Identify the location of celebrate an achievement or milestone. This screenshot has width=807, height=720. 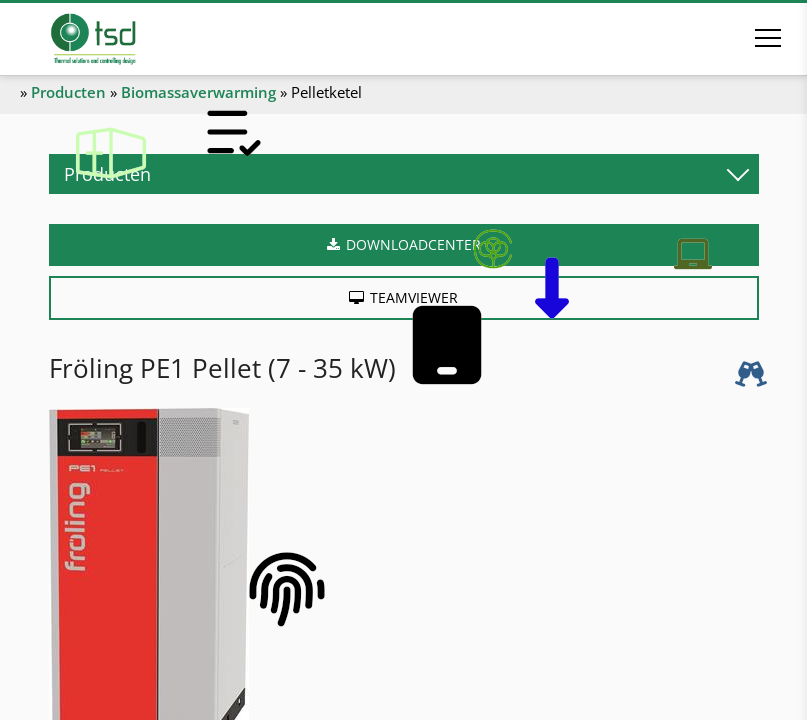
(751, 374).